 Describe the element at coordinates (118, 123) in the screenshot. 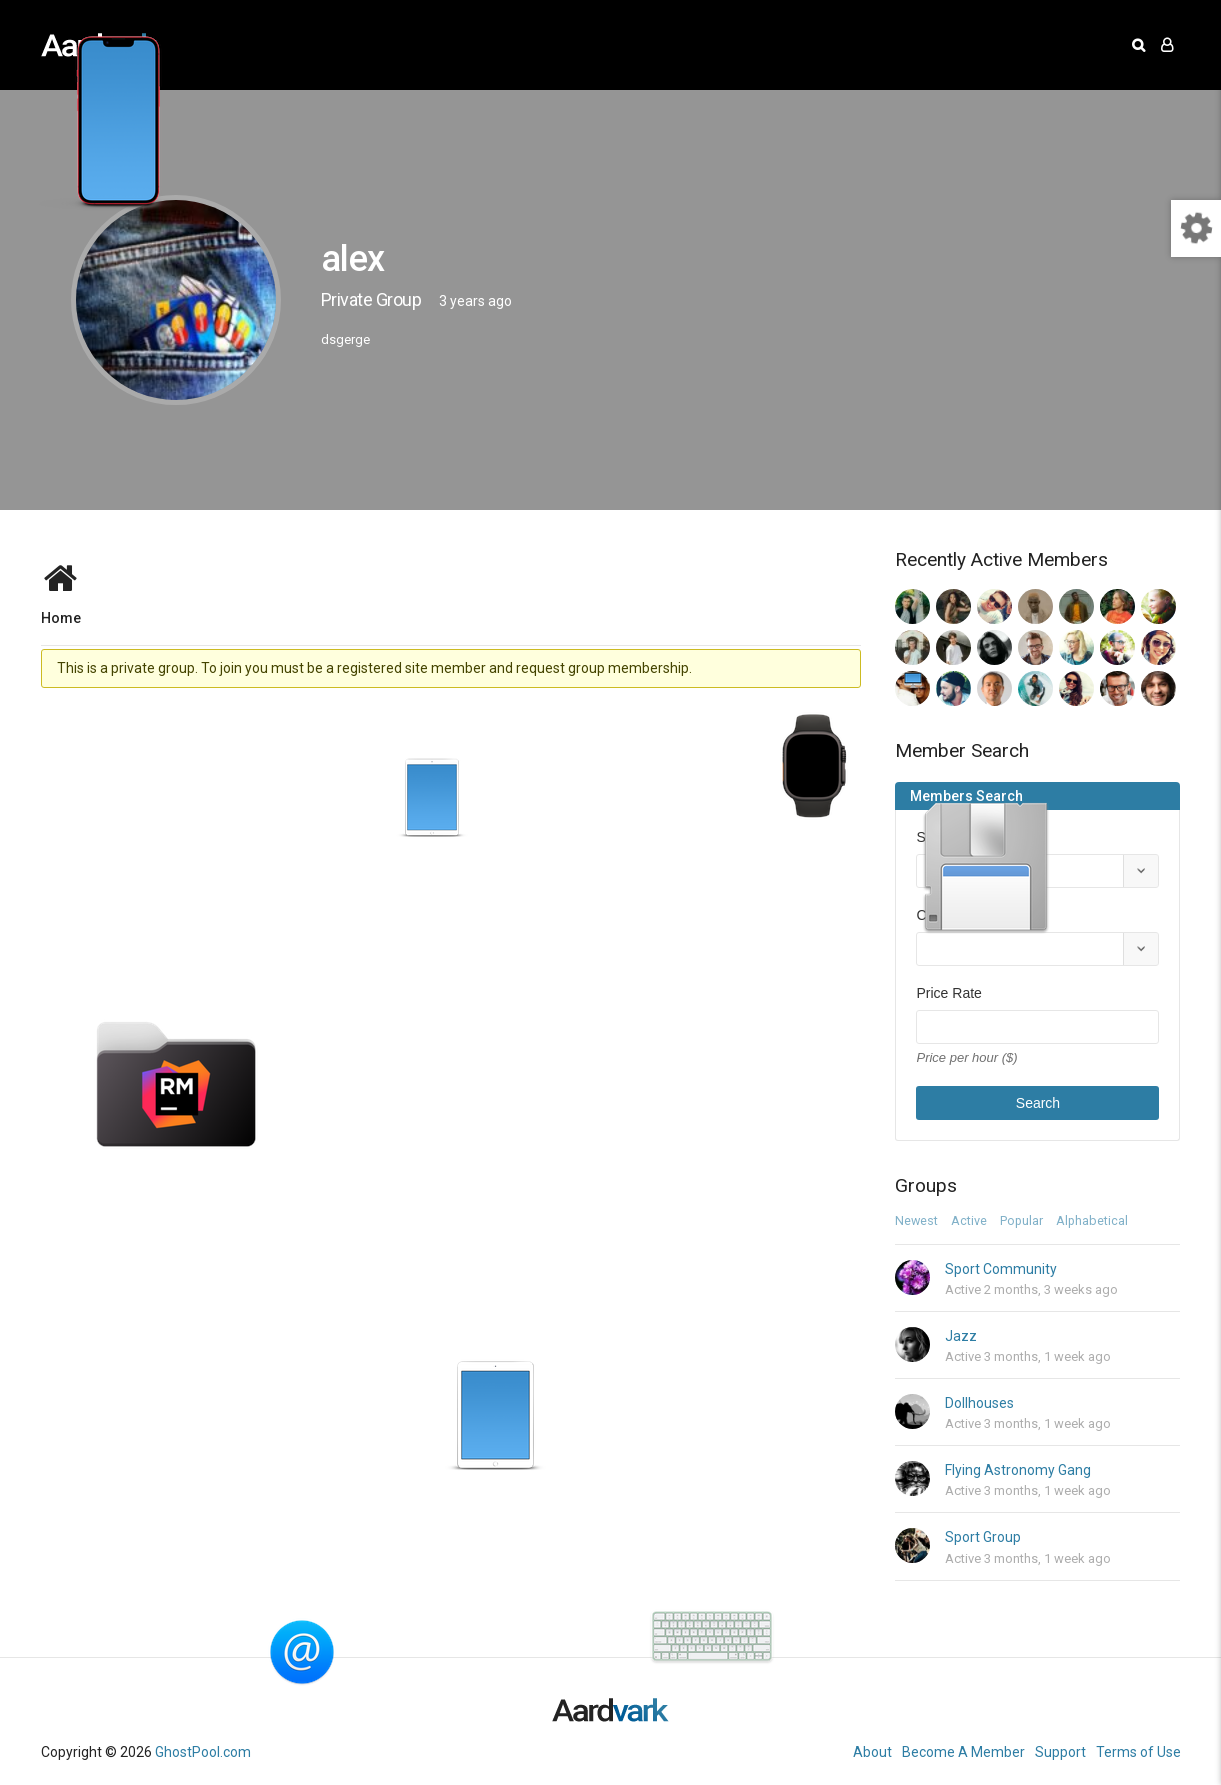

I see `iPhone 14 device icon` at that location.